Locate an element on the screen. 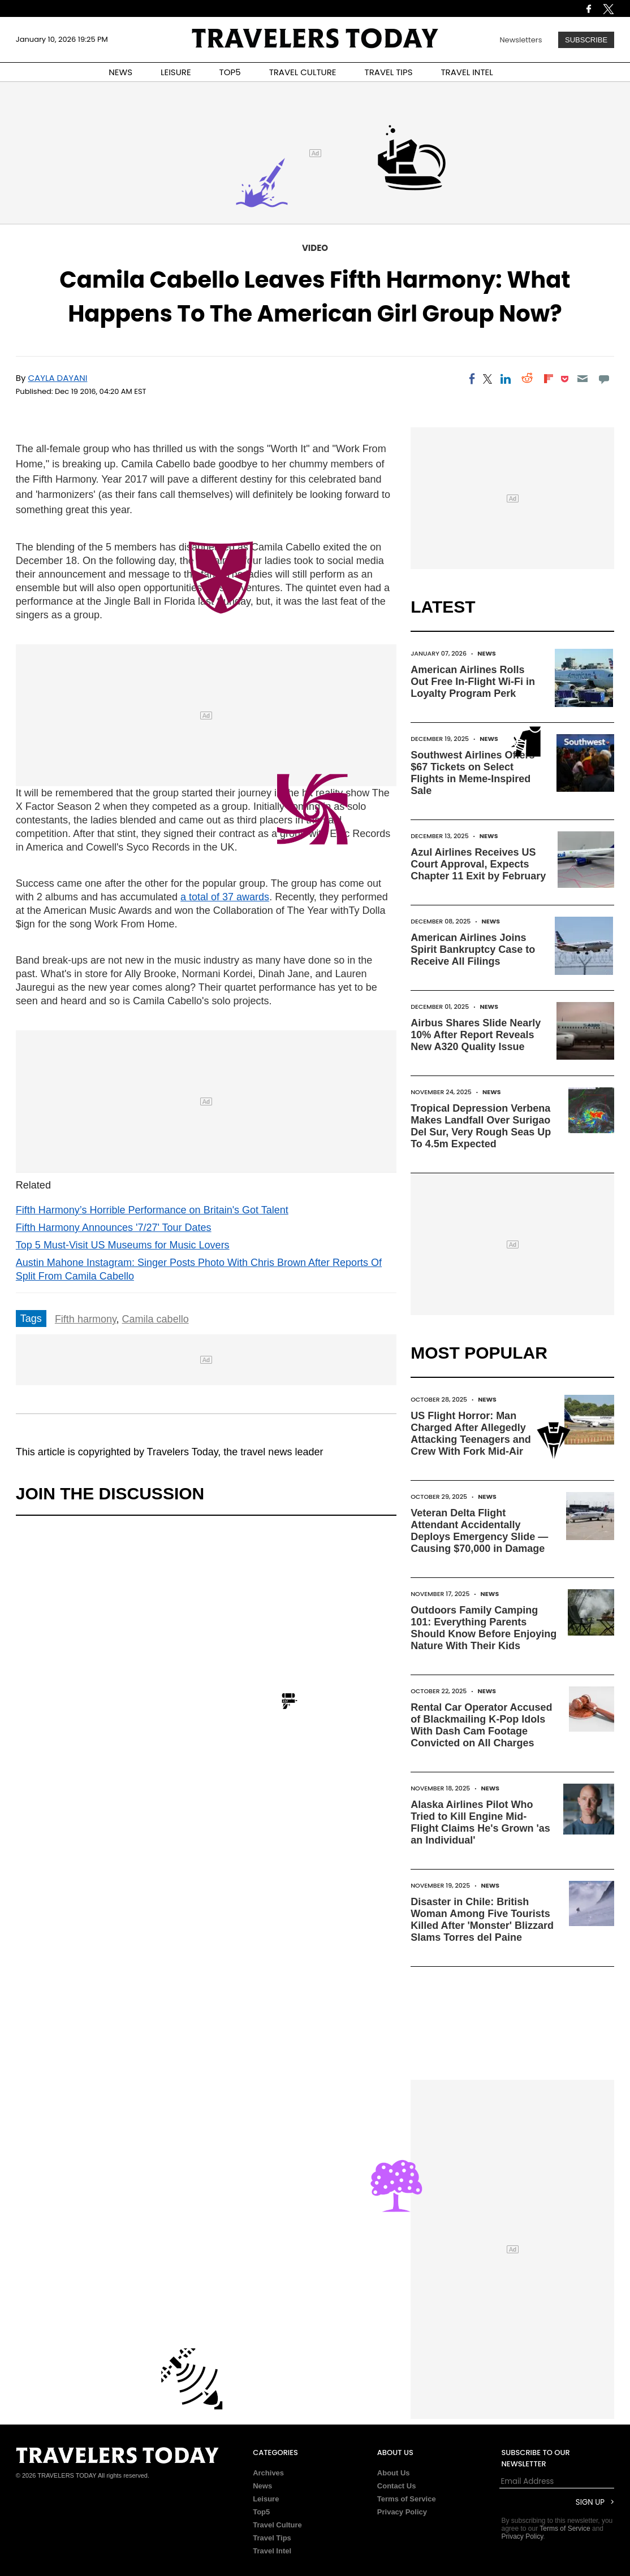 The height and width of the screenshot is (2576, 630). select mini-submarine vehicle or unit is located at coordinates (412, 158).